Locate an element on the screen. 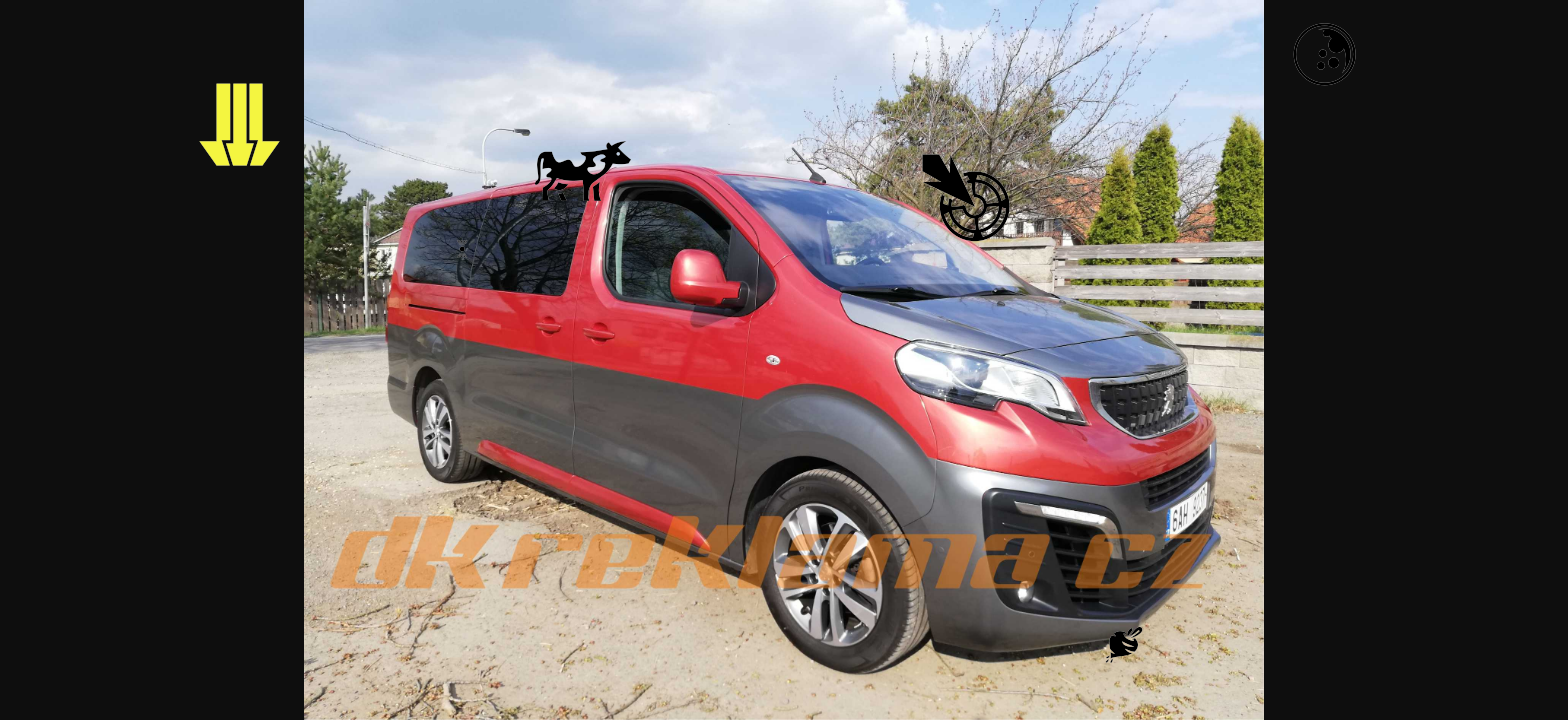 The height and width of the screenshot is (720, 1568). select the 8-ball in a pool or billiards game is located at coordinates (1324, 54).